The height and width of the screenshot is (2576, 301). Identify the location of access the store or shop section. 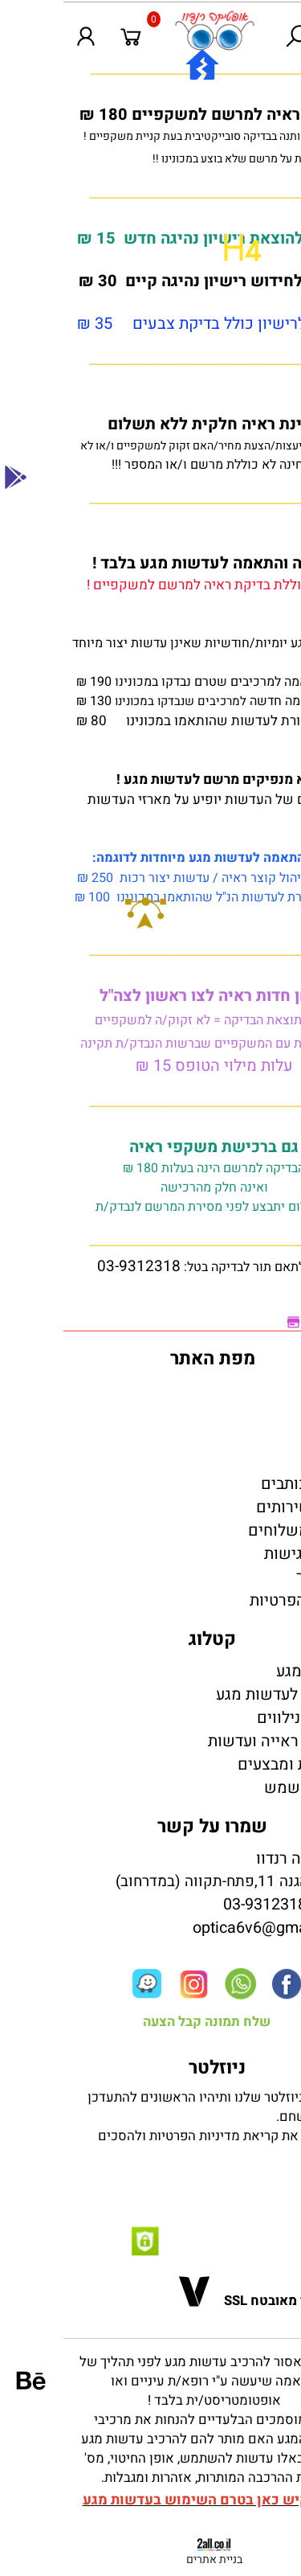
(293, 1322).